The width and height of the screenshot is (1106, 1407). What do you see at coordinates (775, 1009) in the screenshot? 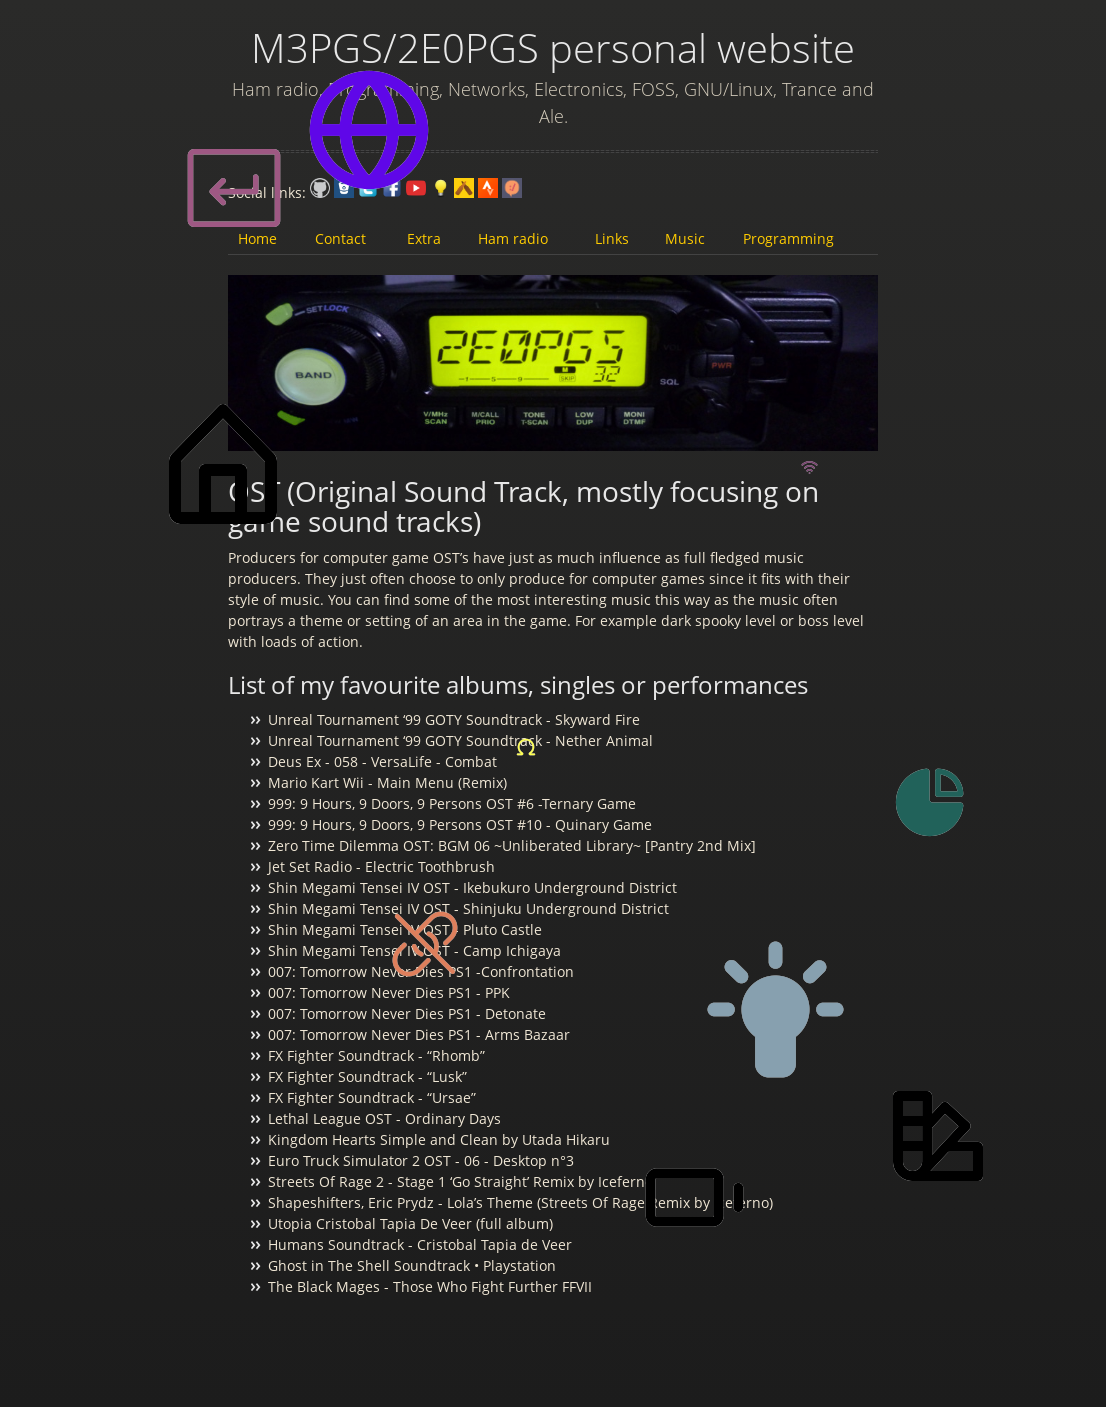
I see `access tips or suggestions` at bounding box center [775, 1009].